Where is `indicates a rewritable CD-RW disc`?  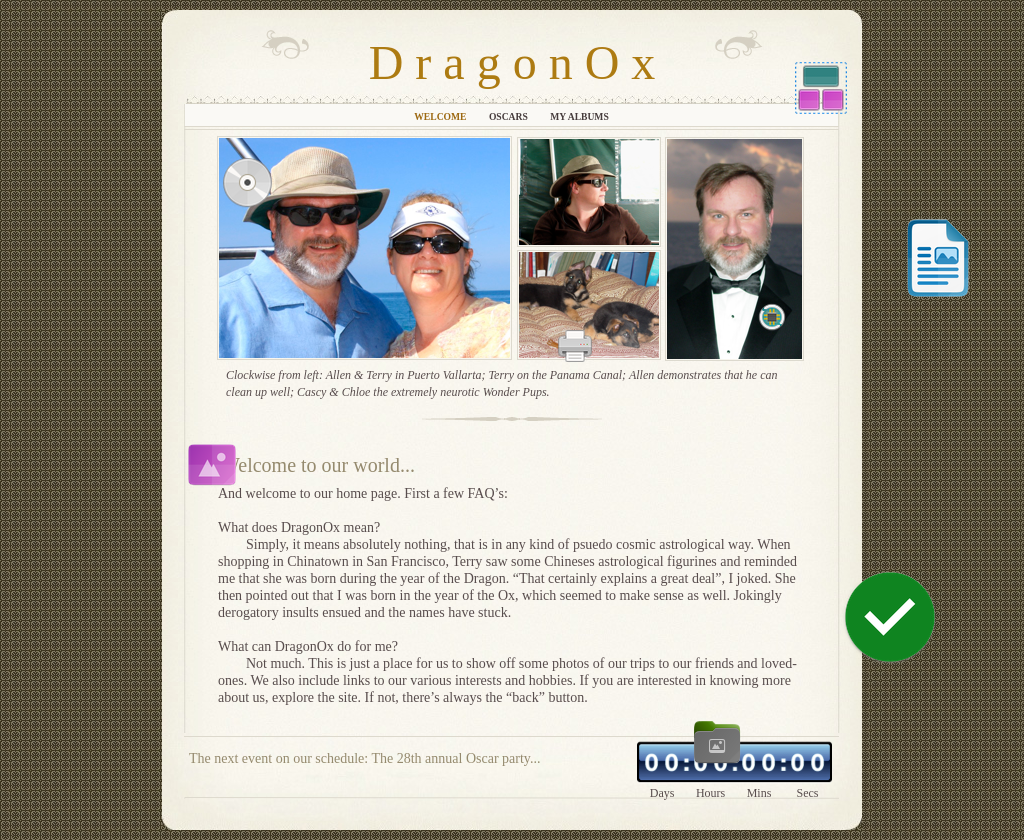 indicates a rewritable CD-RW disc is located at coordinates (247, 182).